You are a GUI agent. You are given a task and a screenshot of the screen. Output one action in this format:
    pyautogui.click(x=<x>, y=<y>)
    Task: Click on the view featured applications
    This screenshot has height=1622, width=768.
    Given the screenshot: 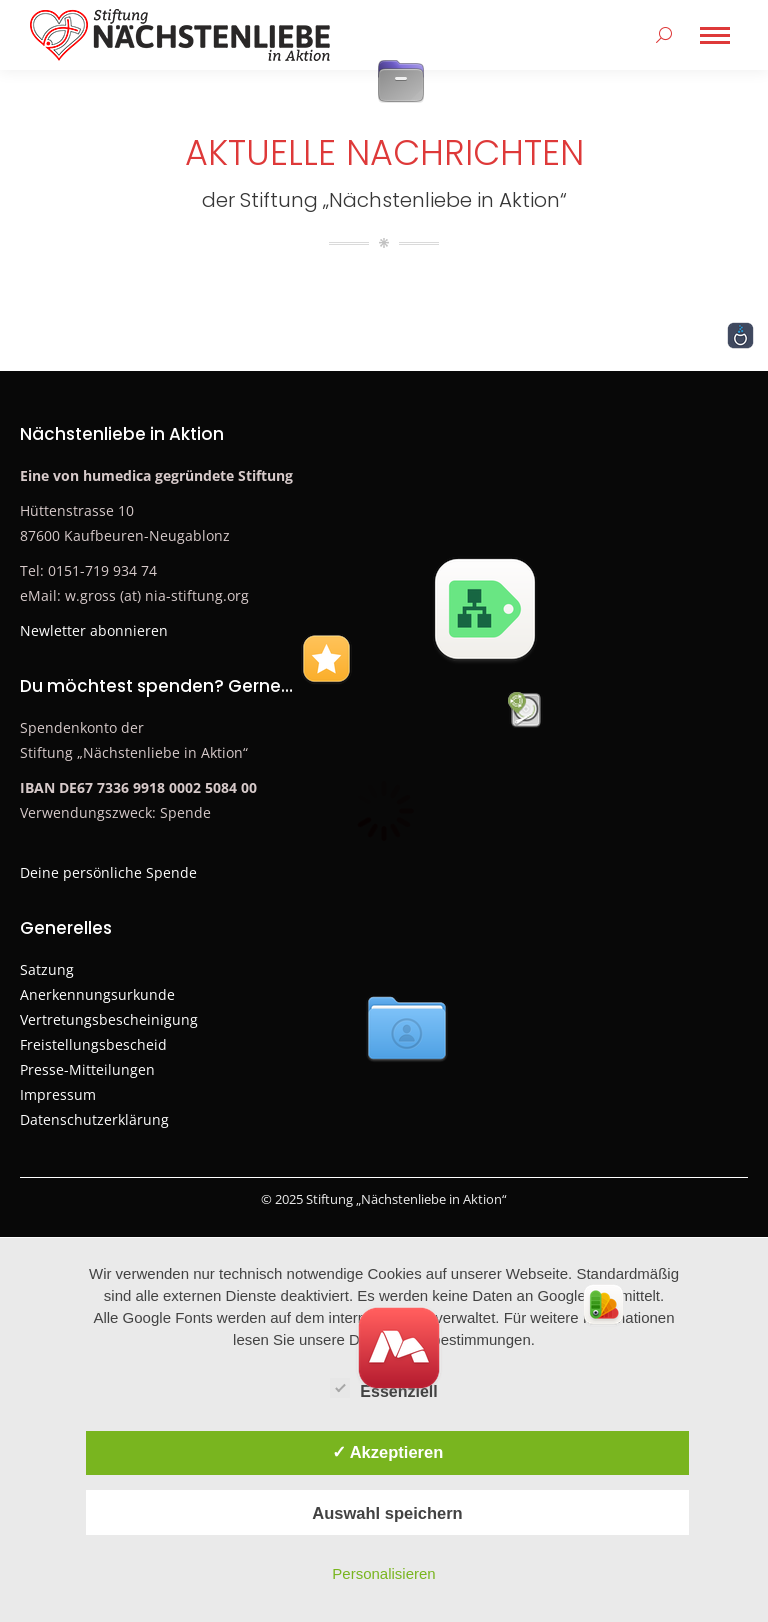 What is the action you would take?
    pyautogui.click(x=326, y=659)
    